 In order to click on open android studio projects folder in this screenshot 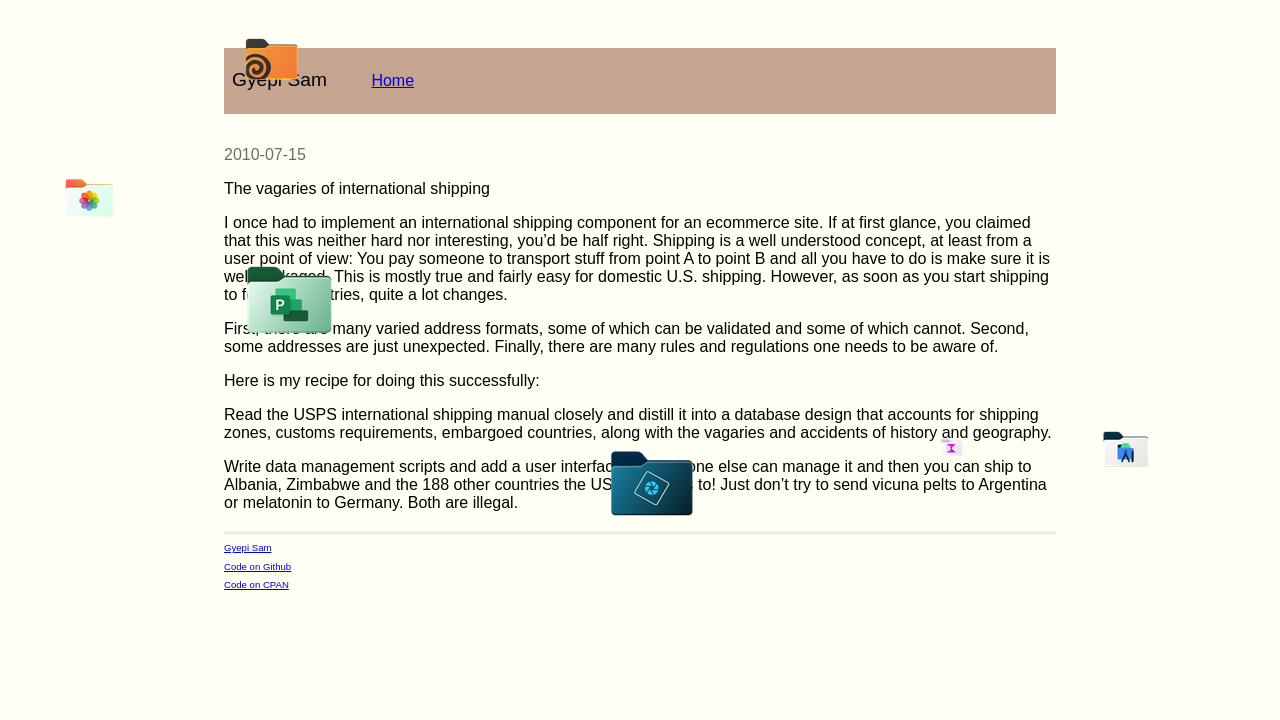, I will do `click(1125, 450)`.